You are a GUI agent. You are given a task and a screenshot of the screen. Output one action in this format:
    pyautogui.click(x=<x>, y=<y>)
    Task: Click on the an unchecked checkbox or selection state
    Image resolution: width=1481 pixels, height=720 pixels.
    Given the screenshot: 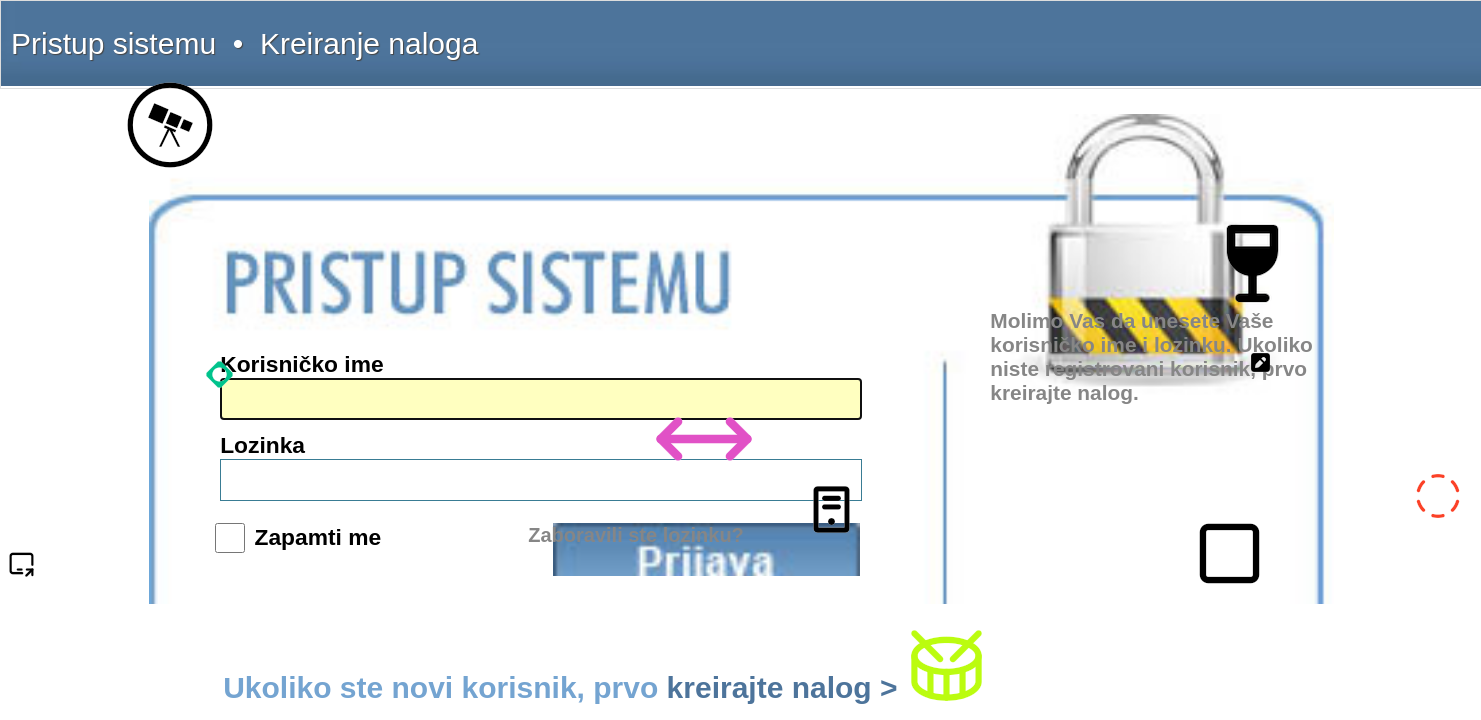 What is the action you would take?
    pyautogui.click(x=1229, y=553)
    